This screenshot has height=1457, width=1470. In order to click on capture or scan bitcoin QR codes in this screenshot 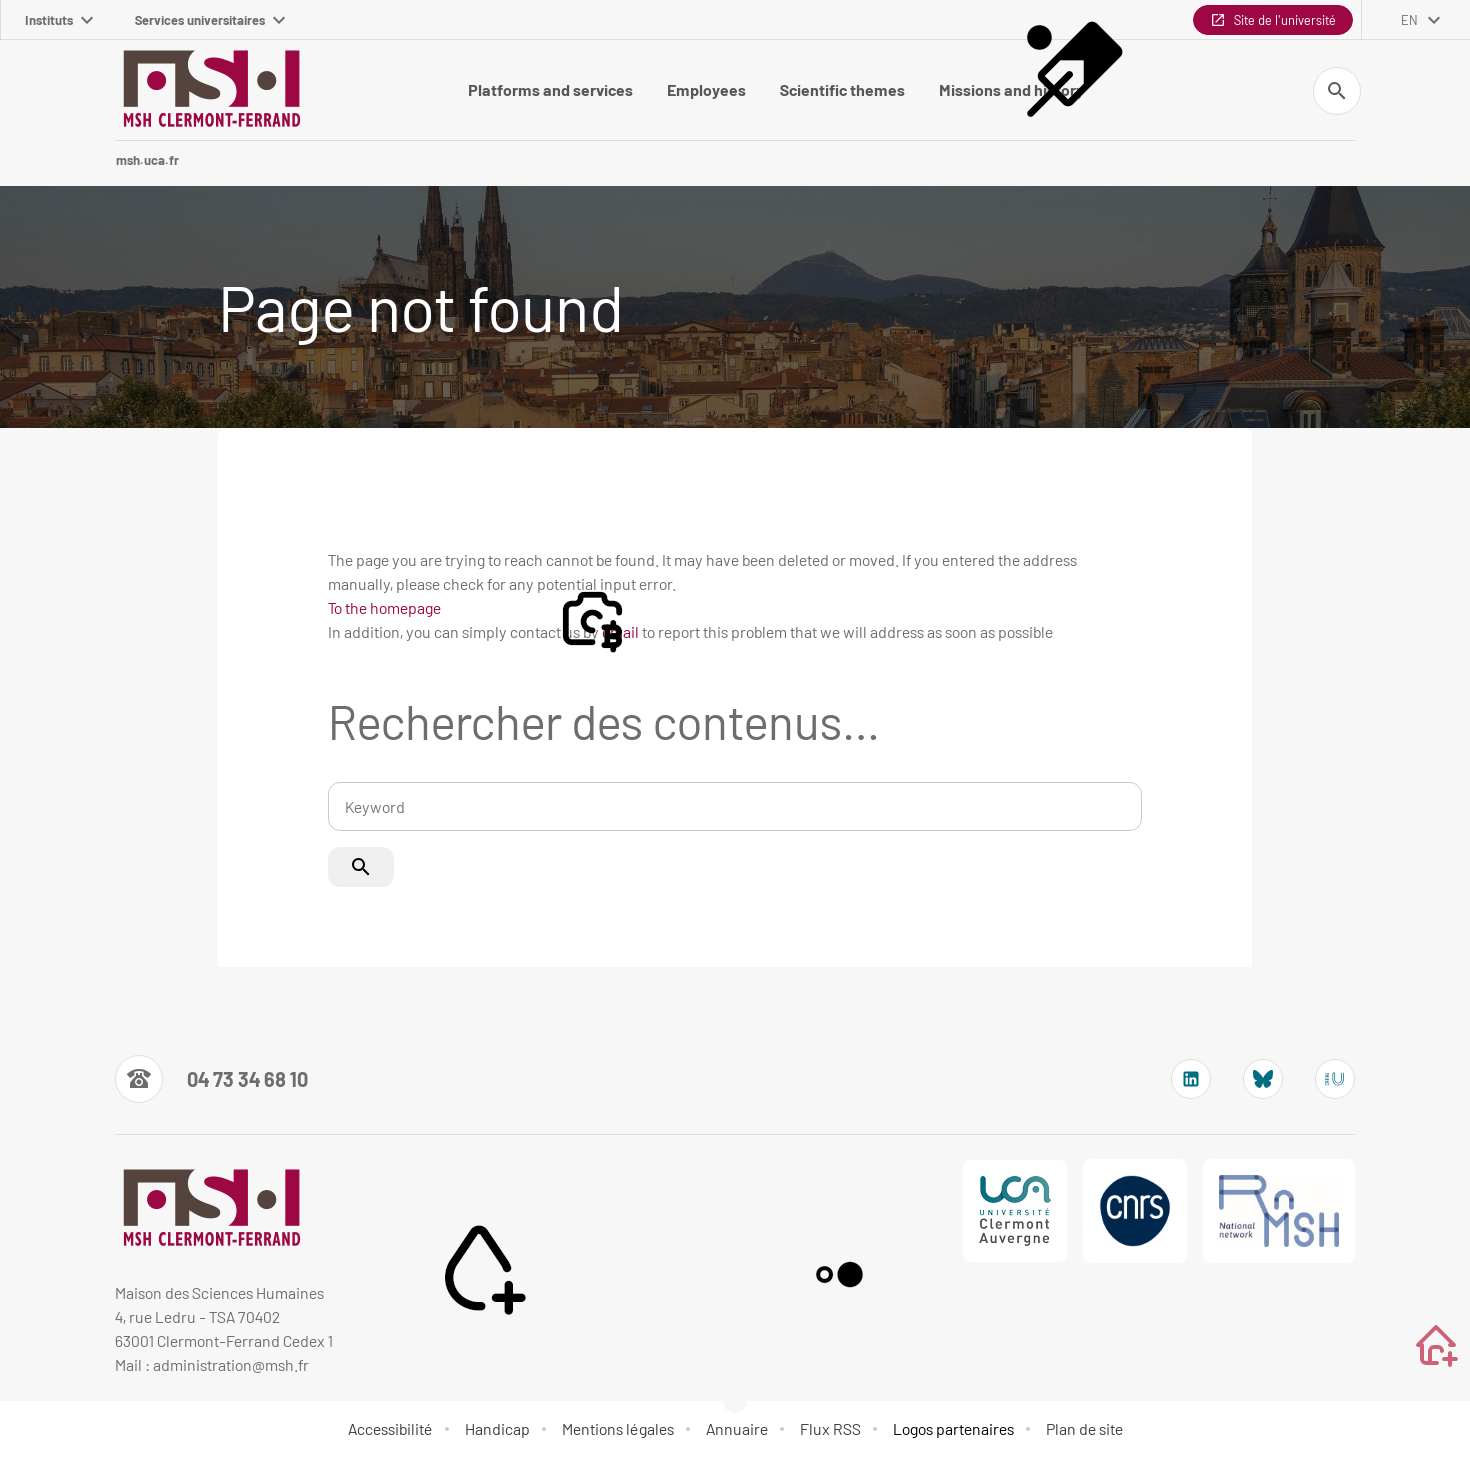, I will do `click(592, 618)`.